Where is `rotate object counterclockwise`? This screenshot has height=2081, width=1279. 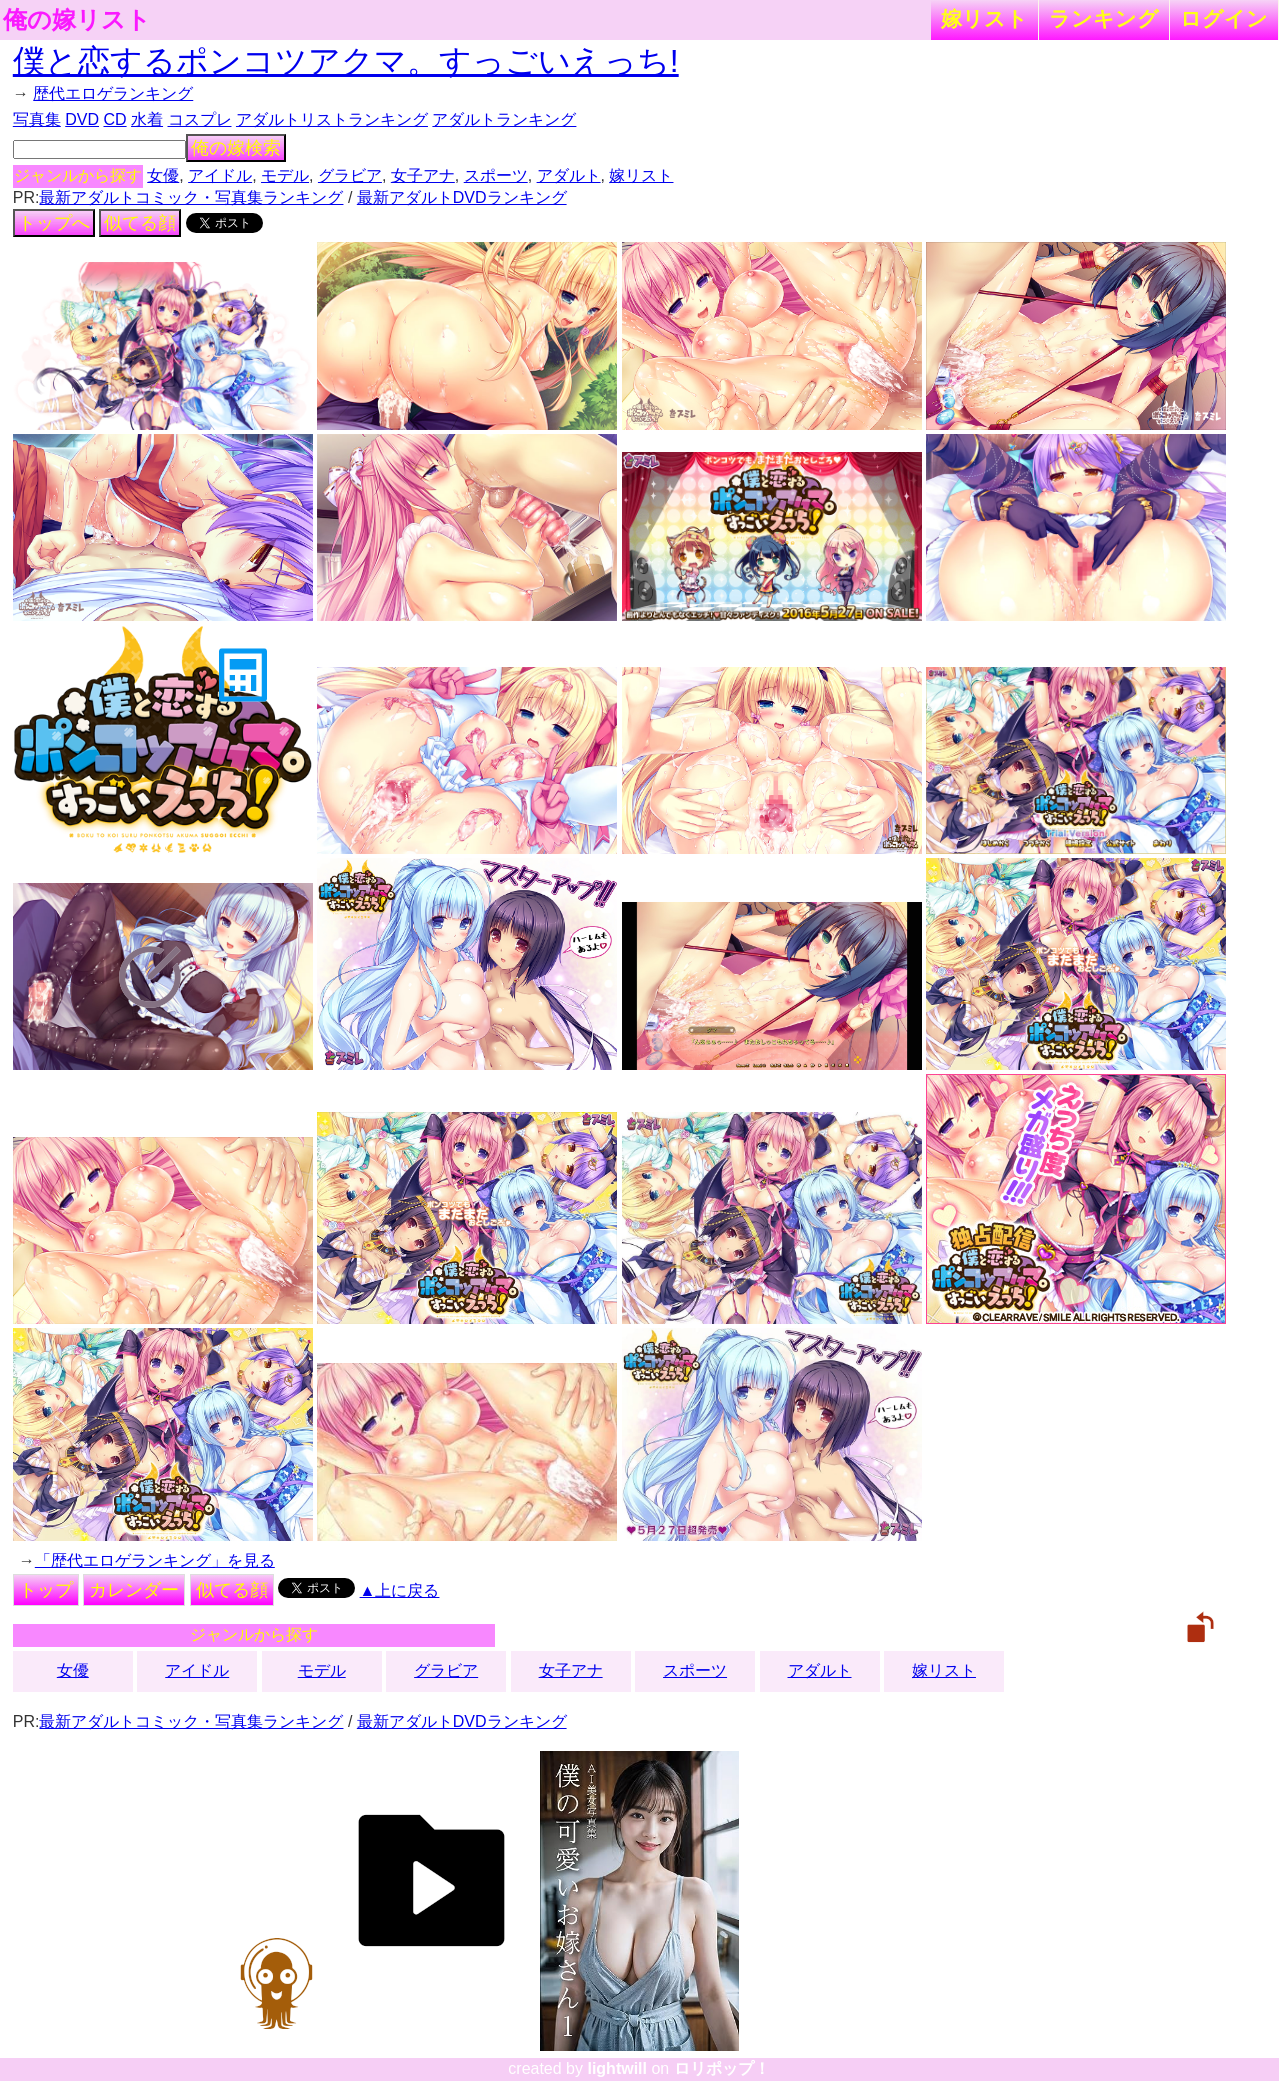 rotate object counterclockwise is located at coordinates (1200, 1627).